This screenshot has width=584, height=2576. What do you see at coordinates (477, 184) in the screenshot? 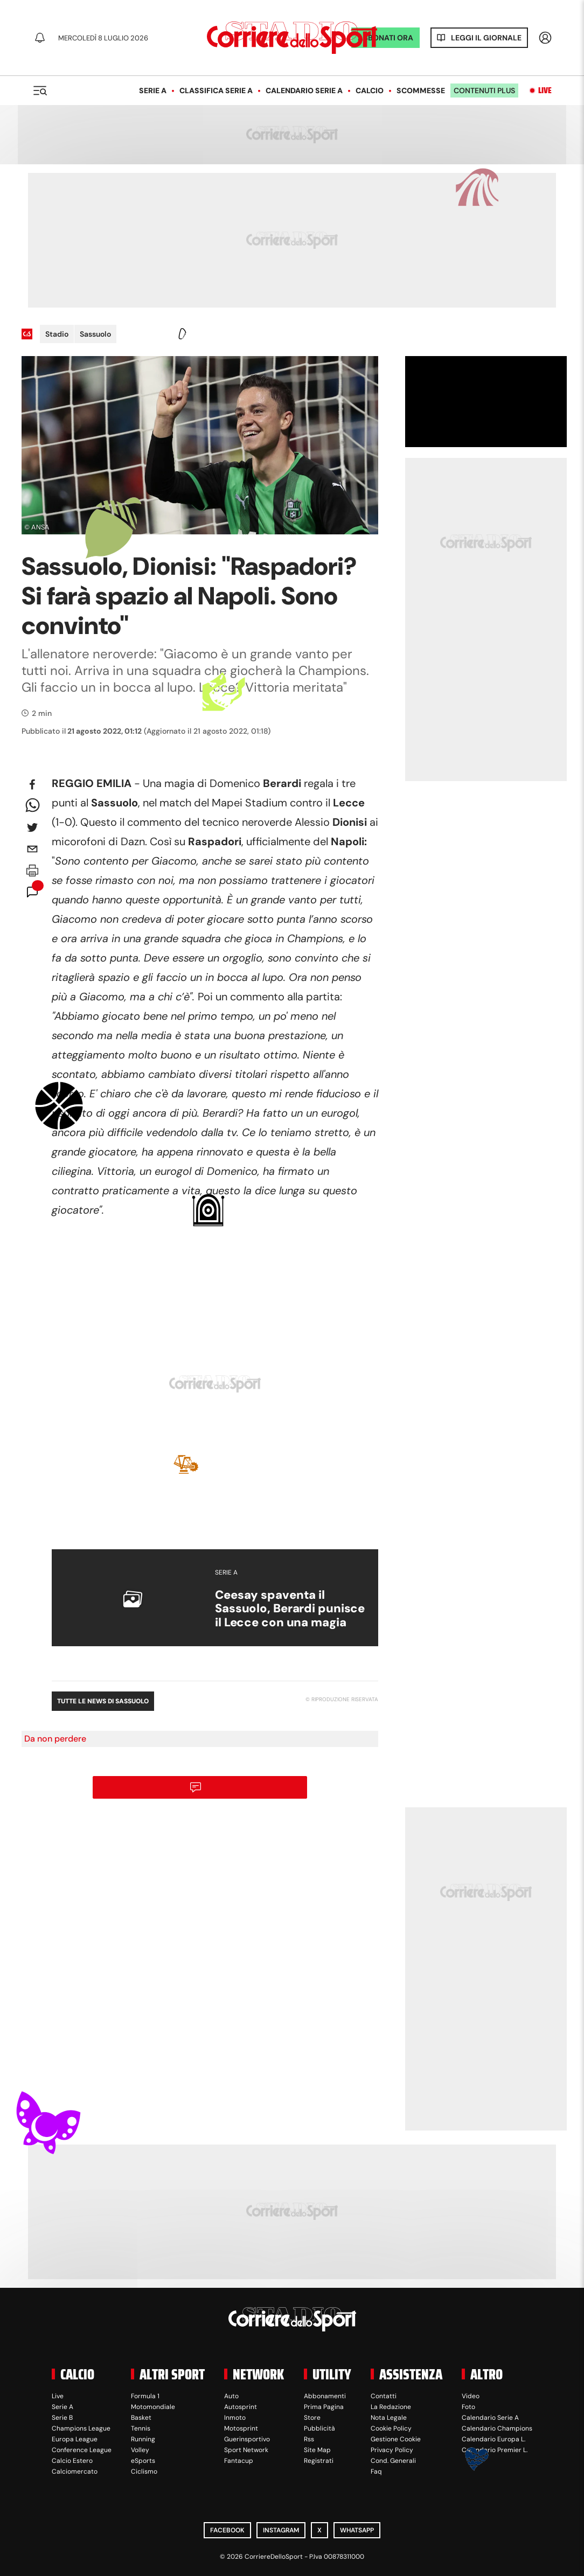
I see `indicates ocean or water-related content` at bounding box center [477, 184].